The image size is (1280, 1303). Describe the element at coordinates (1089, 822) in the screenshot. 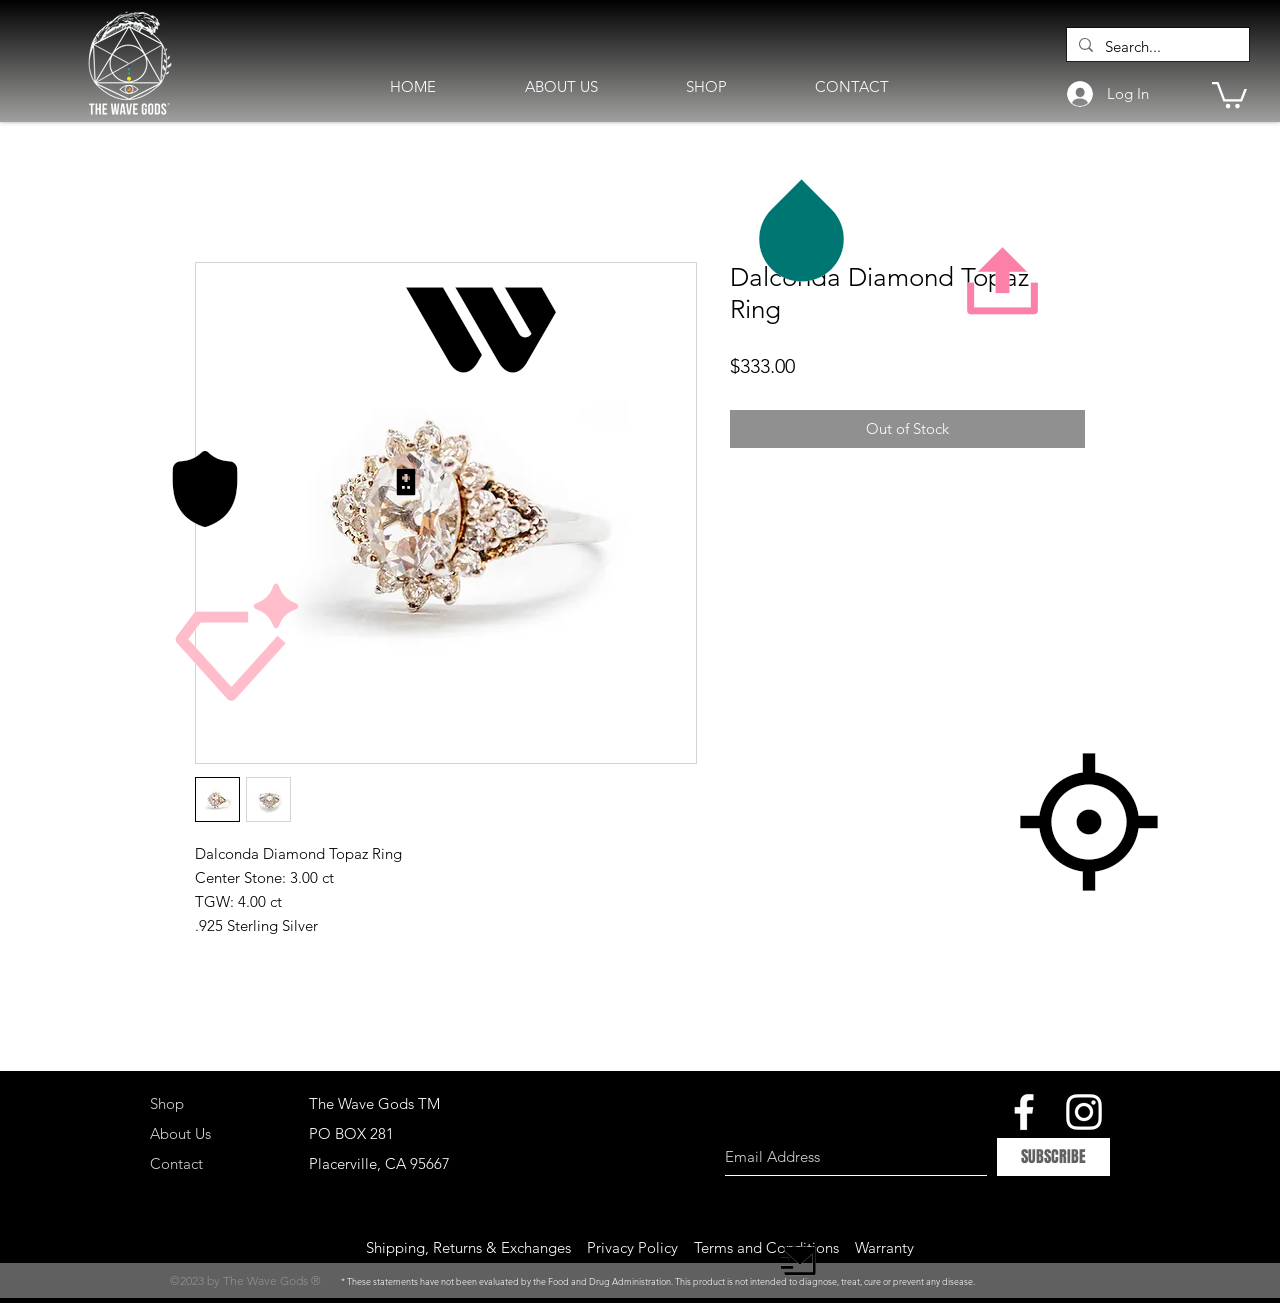

I see `focus on a specific area or element` at that location.